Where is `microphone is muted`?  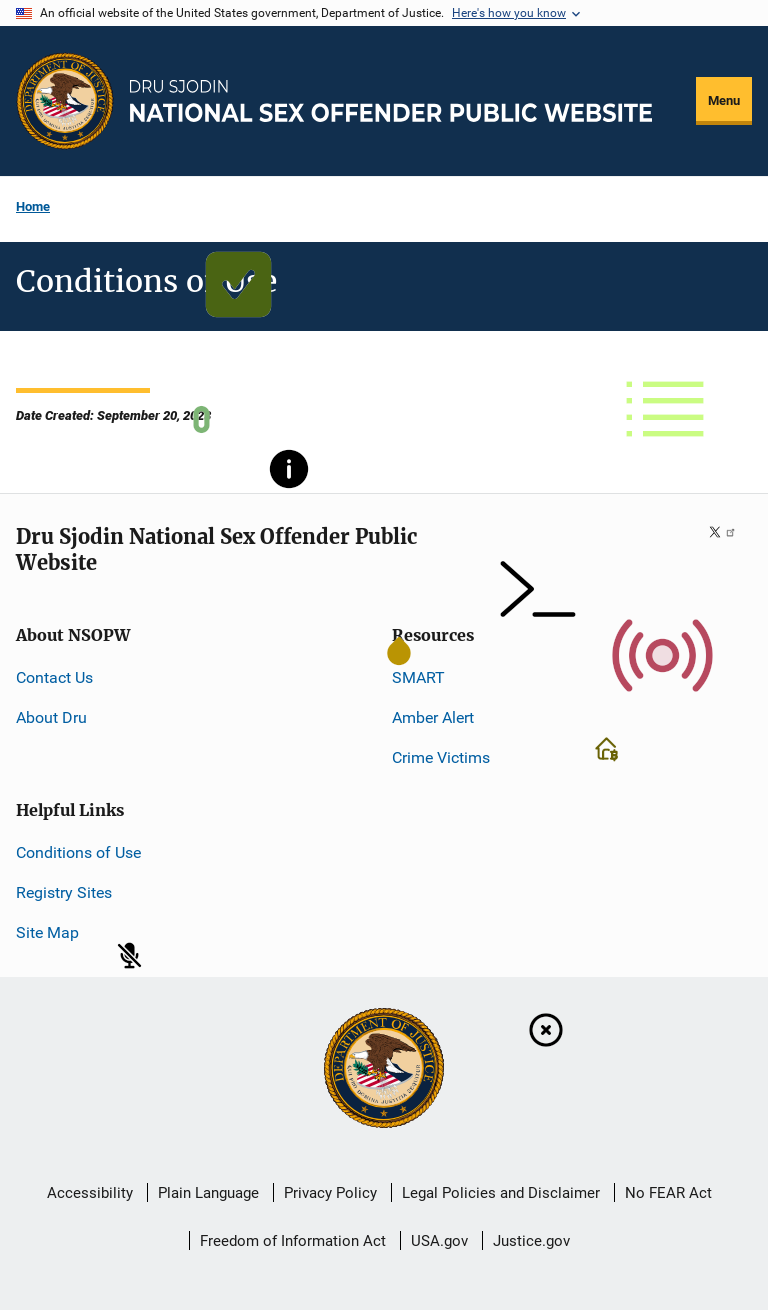
microphone is muted is located at coordinates (129, 955).